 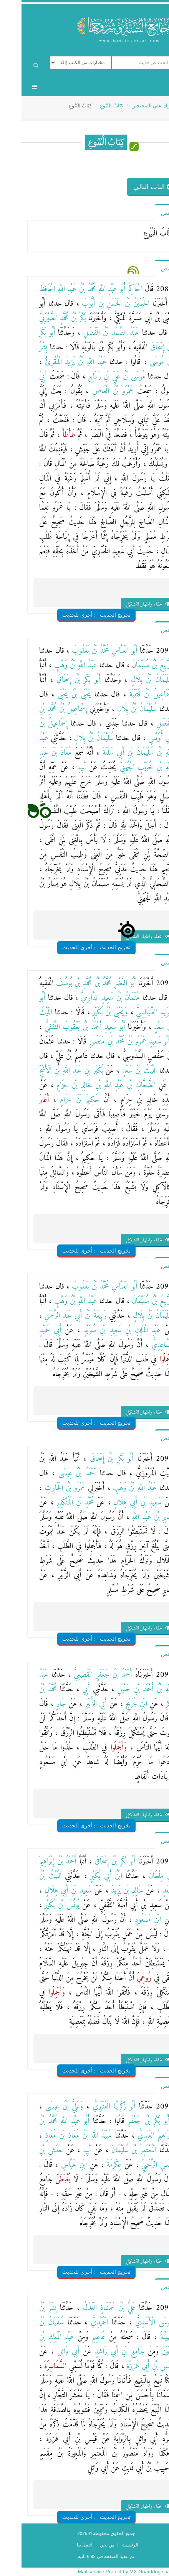 I want to click on open the nextbike bike-sharing app, so click(x=39, y=810).